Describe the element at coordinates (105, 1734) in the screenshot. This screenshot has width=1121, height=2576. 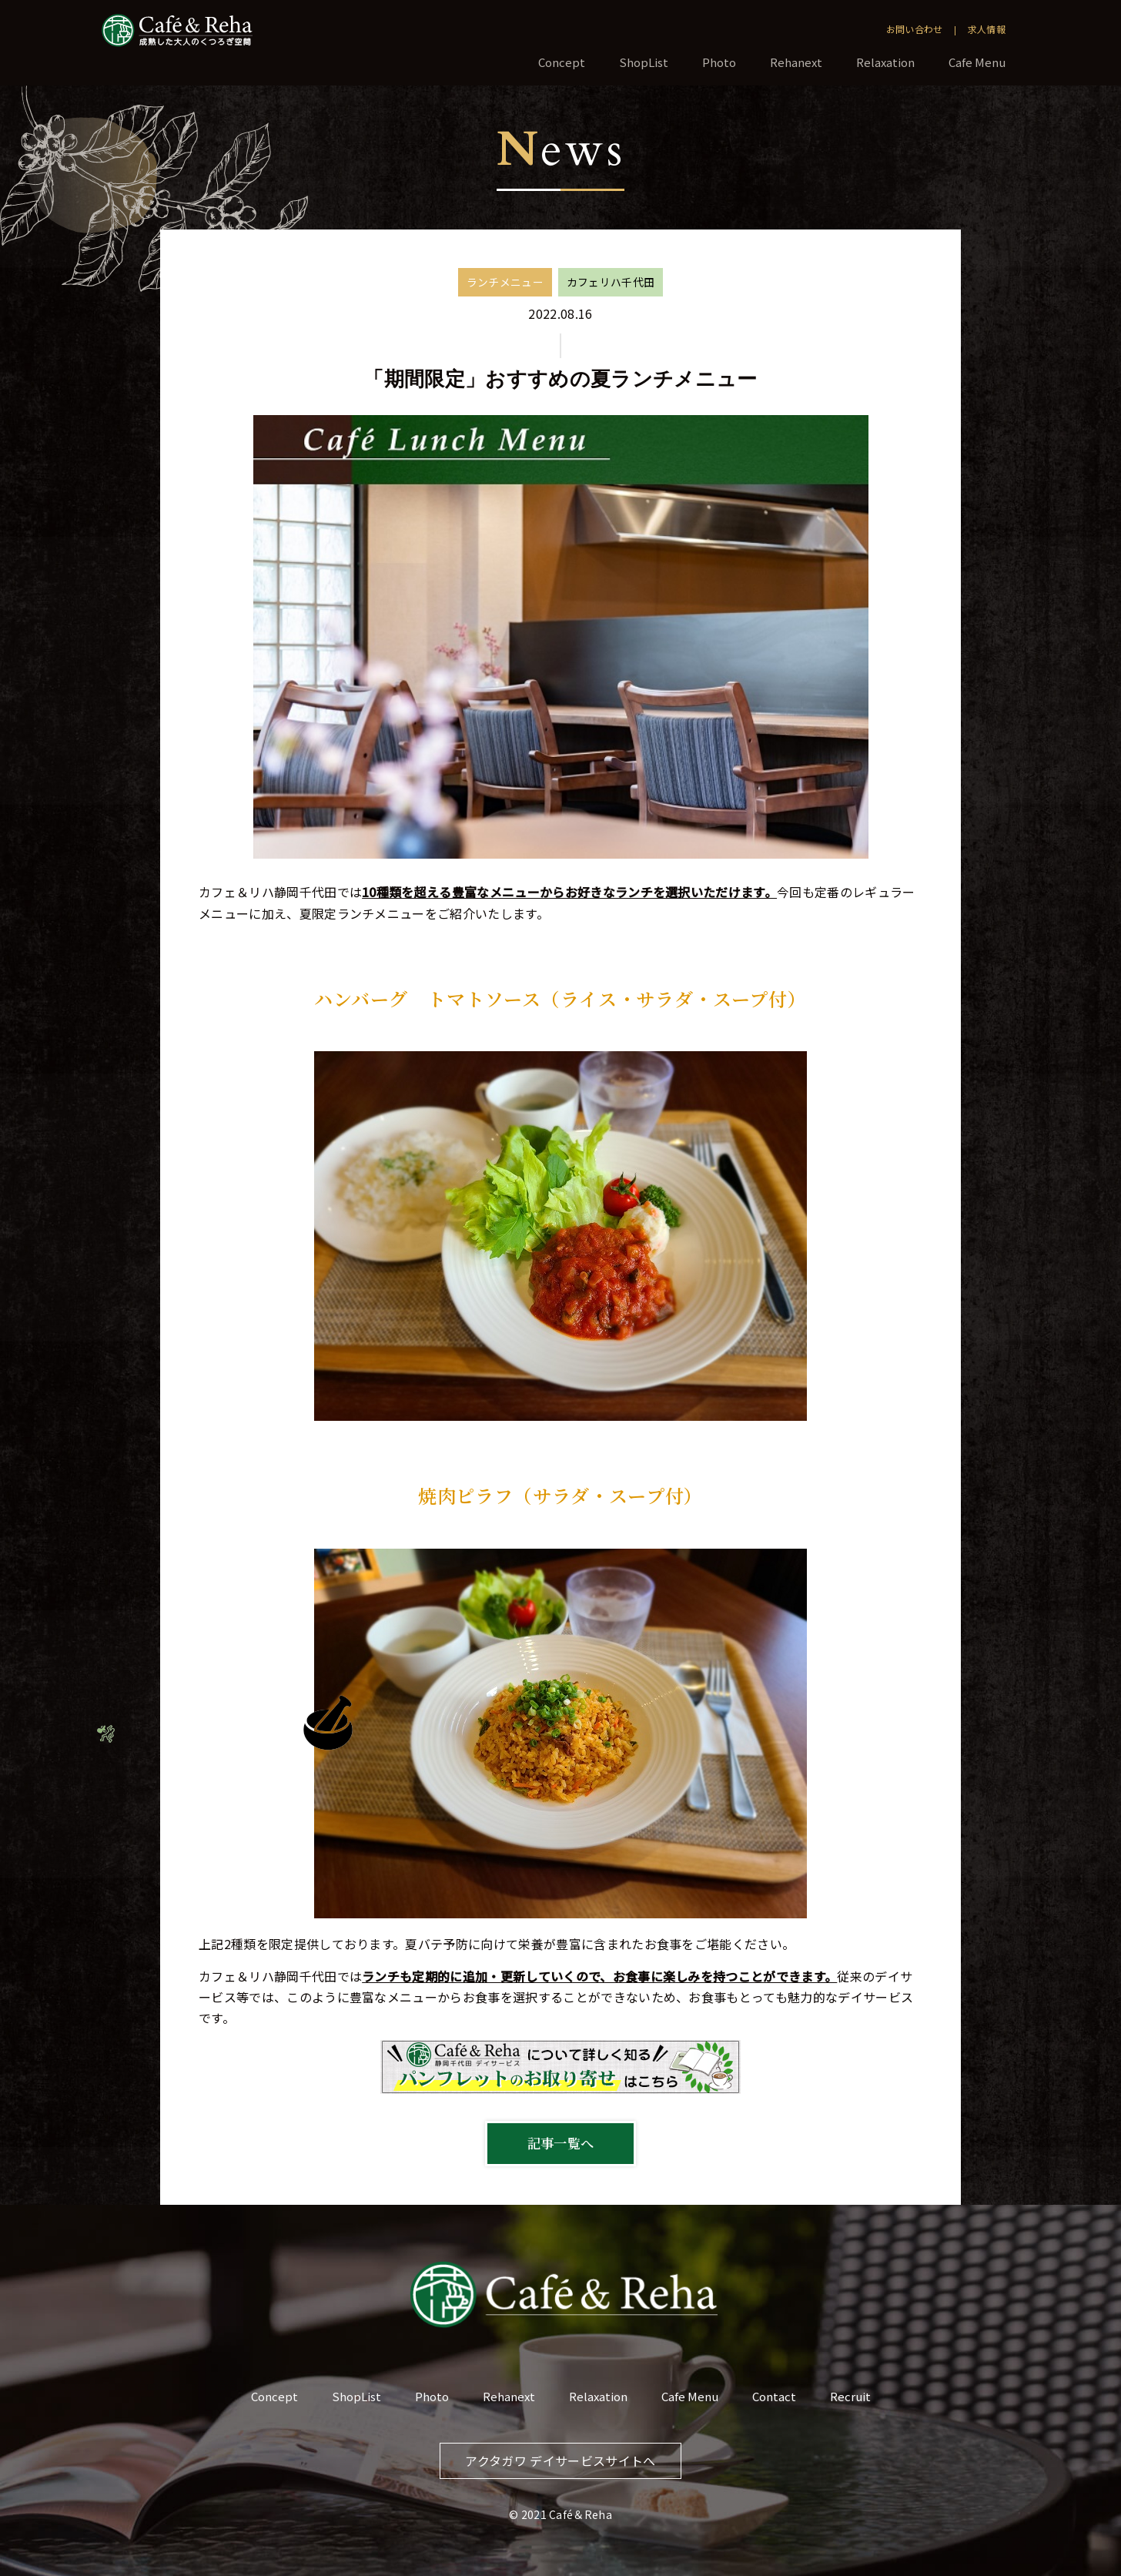
I see `indicates a crime scene or murder mystery game element` at that location.